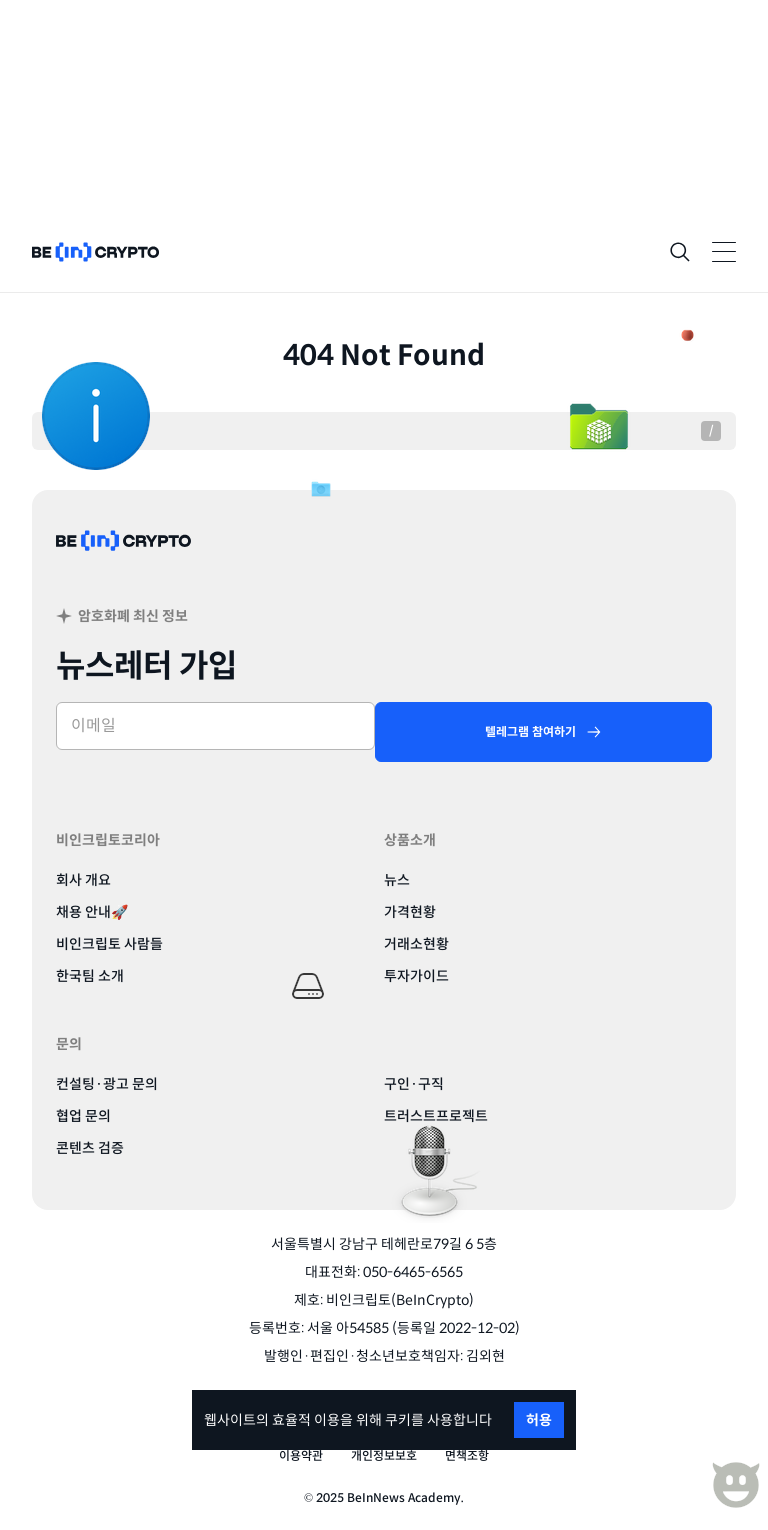 The height and width of the screenshot is (1530, 768). What do you see at coordinates (599, 428) in the screenshot?
I see `open game jolt games folder` at bounding box center [599, 428].